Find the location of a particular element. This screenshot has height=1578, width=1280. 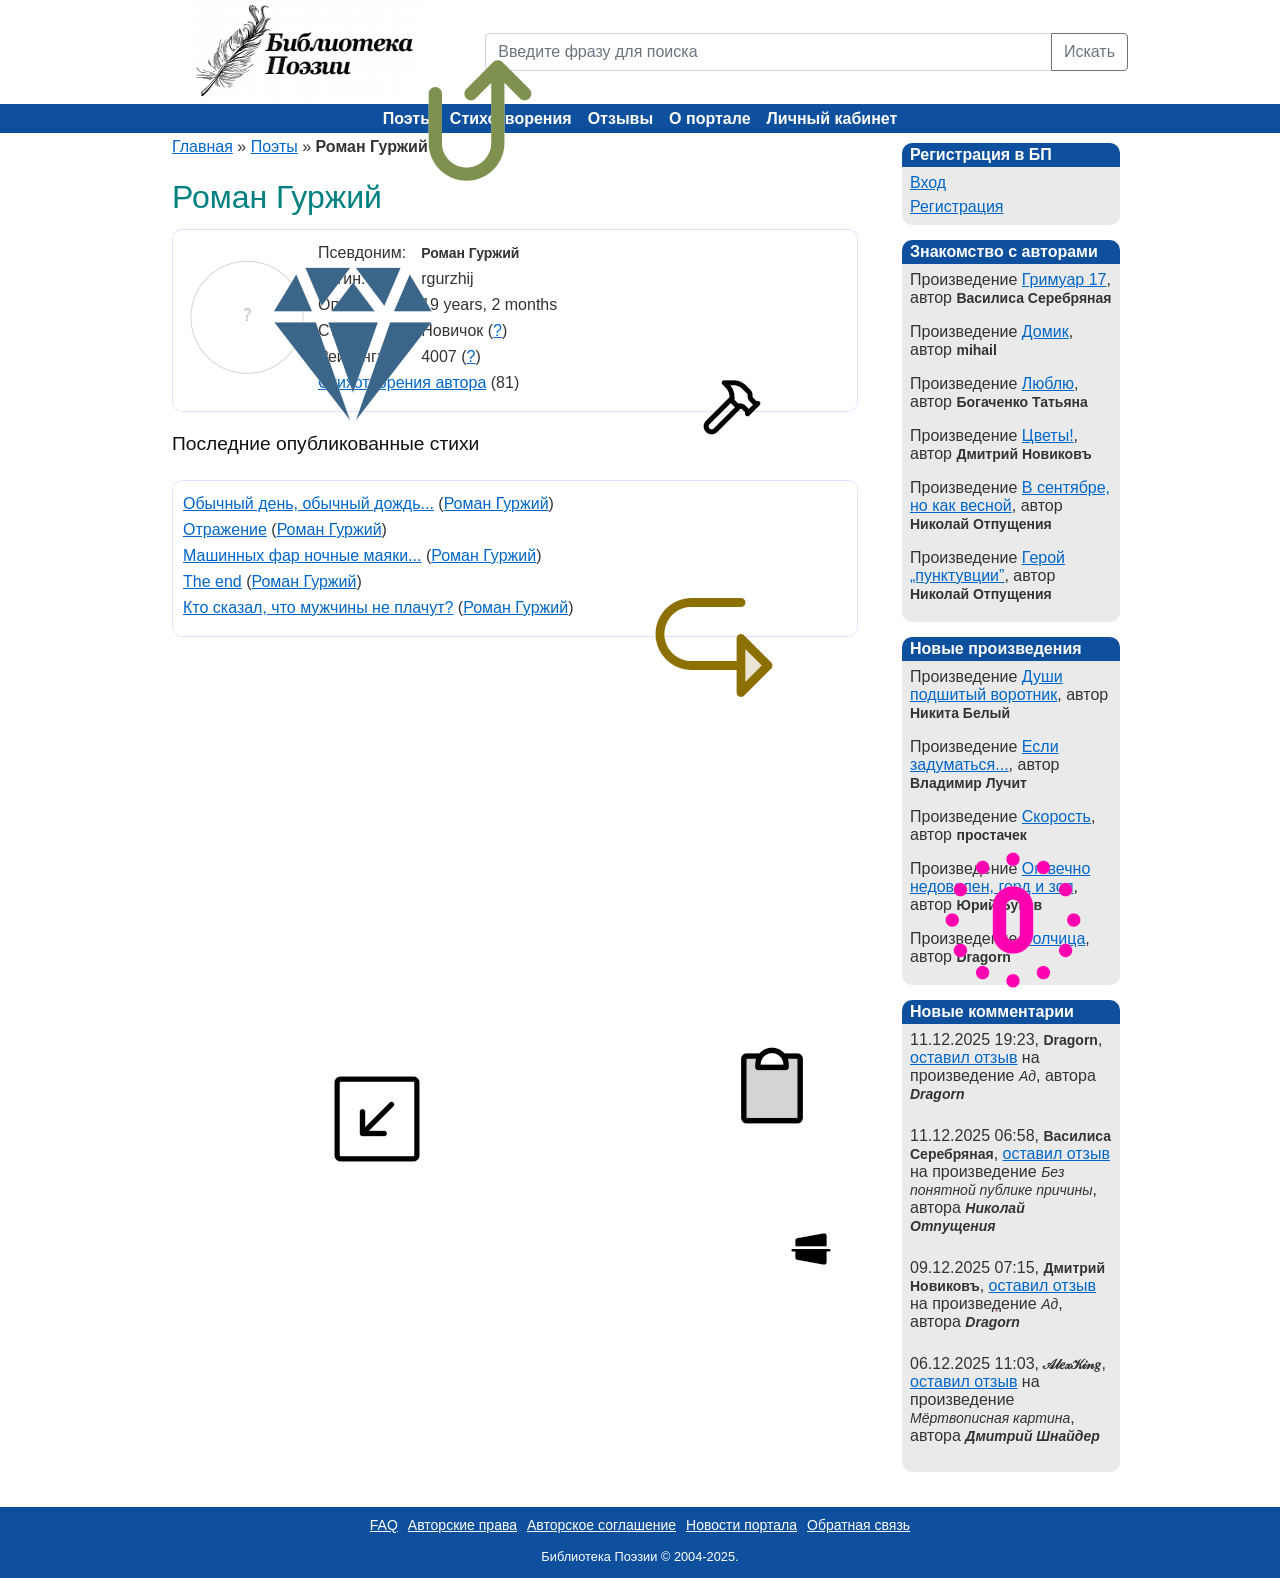

access tools or settings is located at coordinates (732, 406).